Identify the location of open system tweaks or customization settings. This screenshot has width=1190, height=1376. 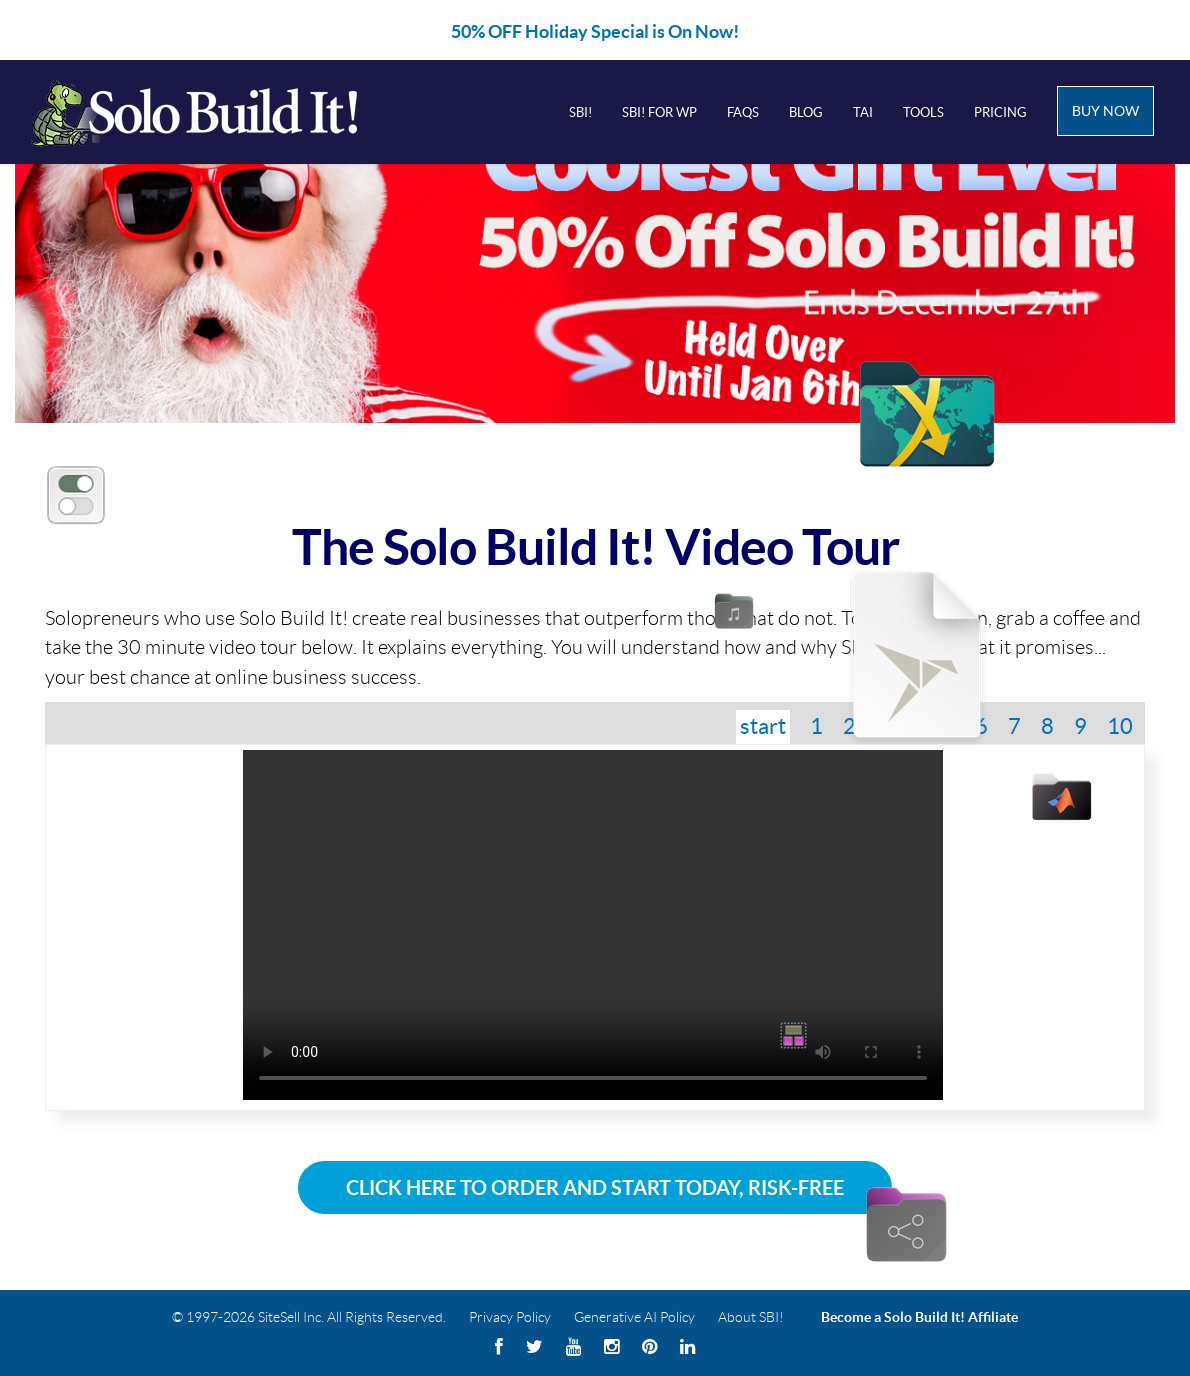
(76, 495).